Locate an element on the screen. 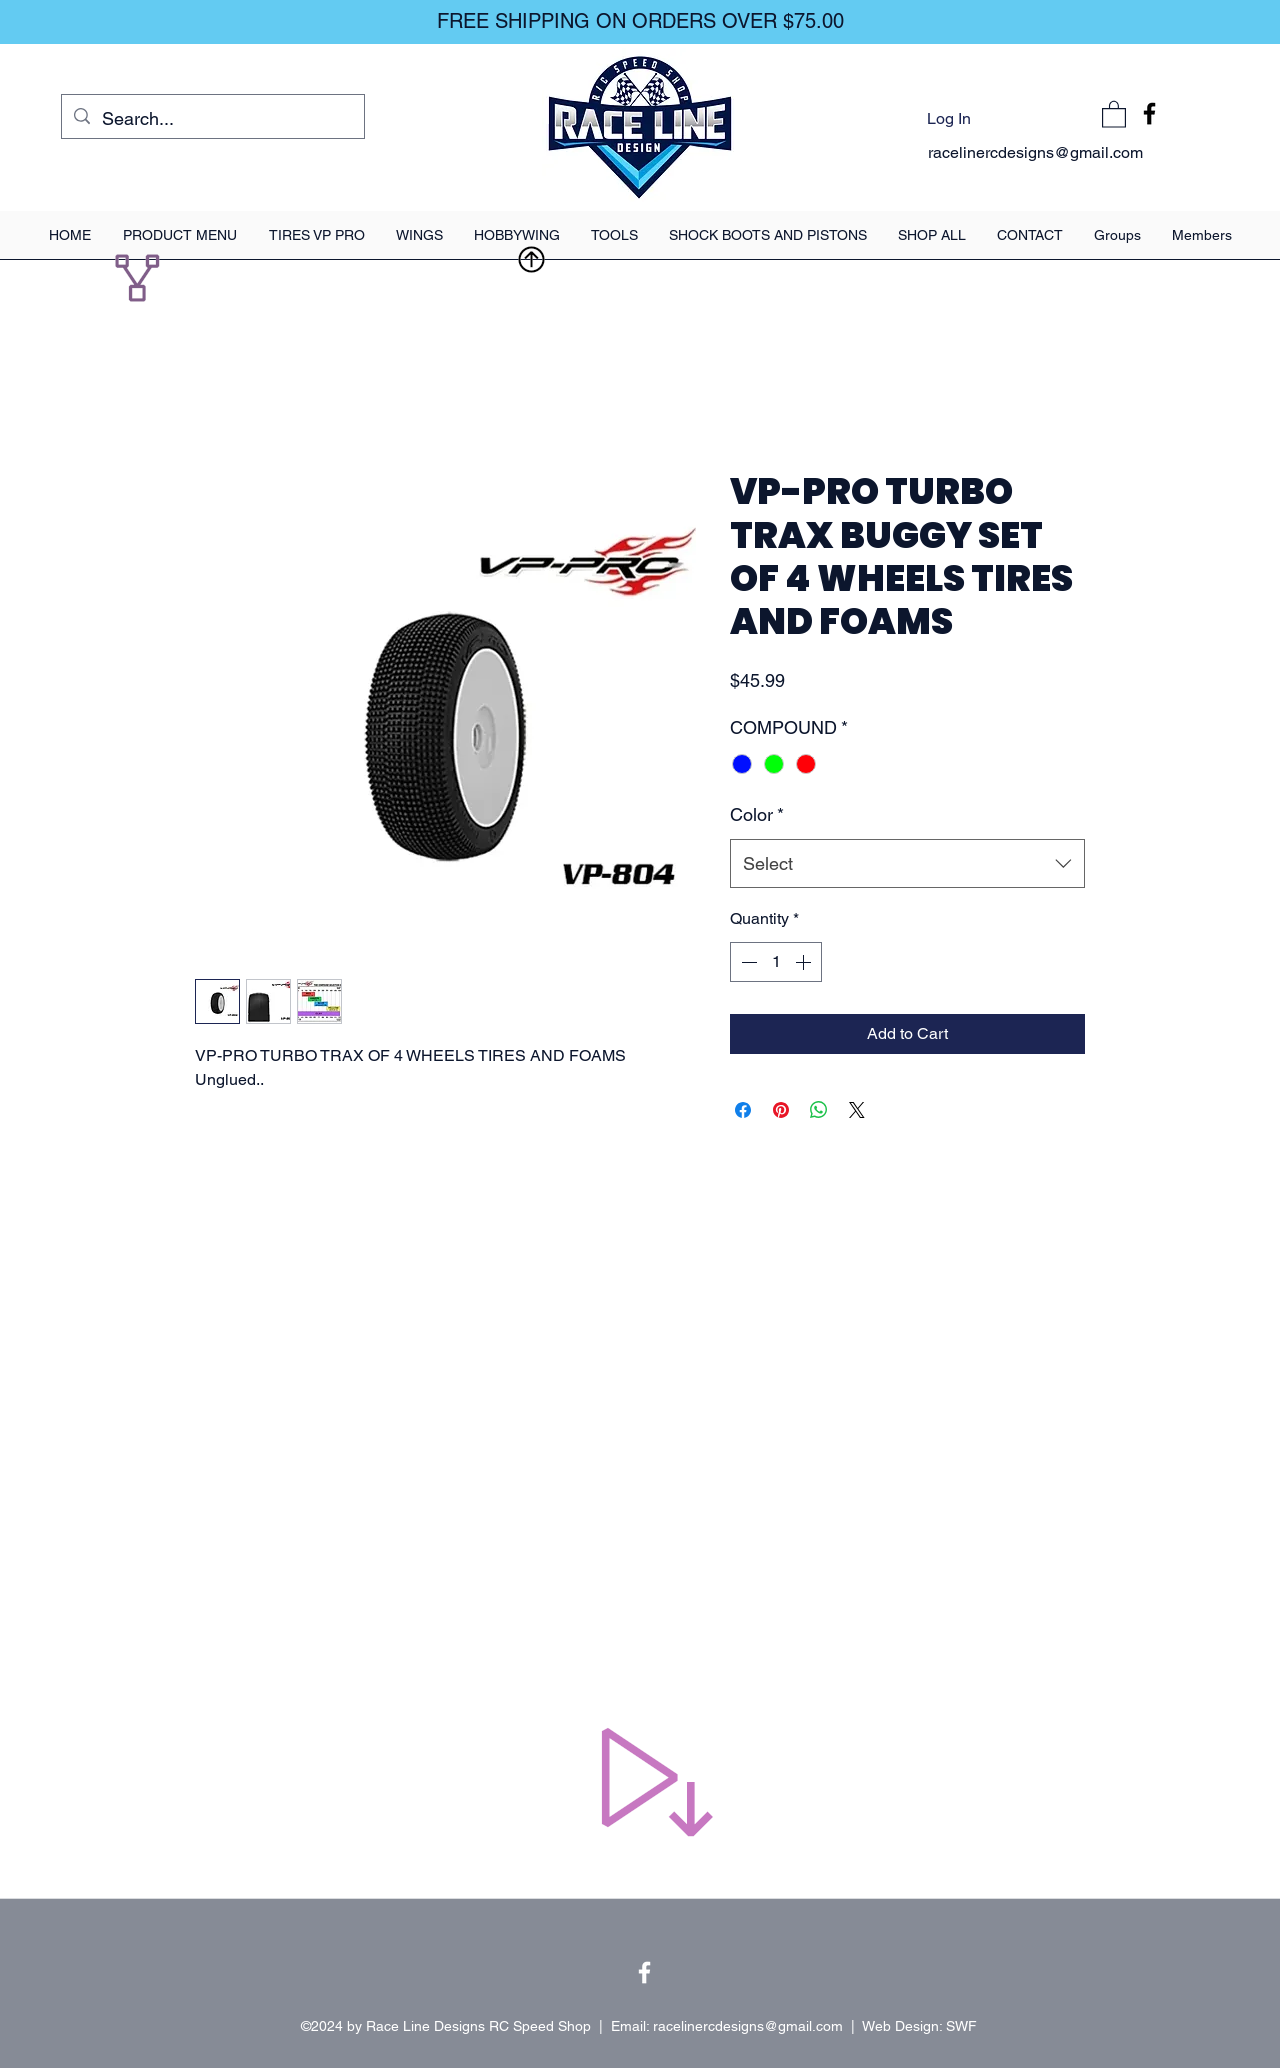  run code below current selection is located at coordinates (656, 1782).